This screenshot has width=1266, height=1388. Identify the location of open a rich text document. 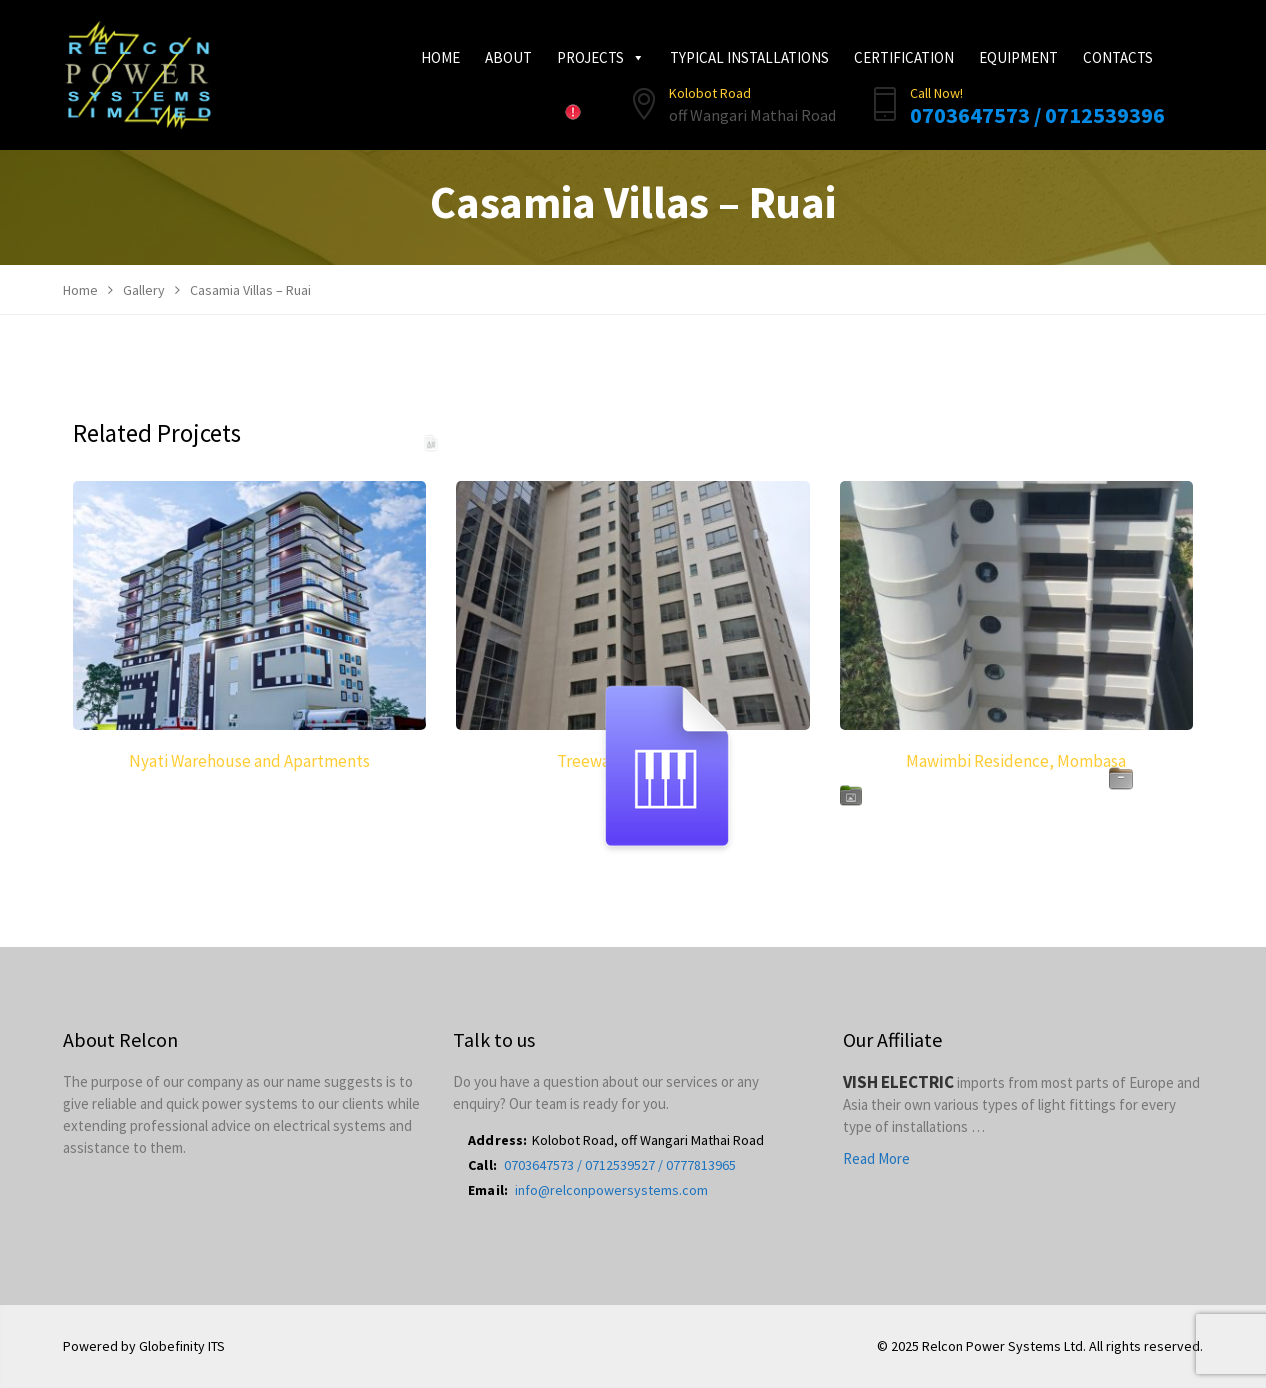
(431, 443).